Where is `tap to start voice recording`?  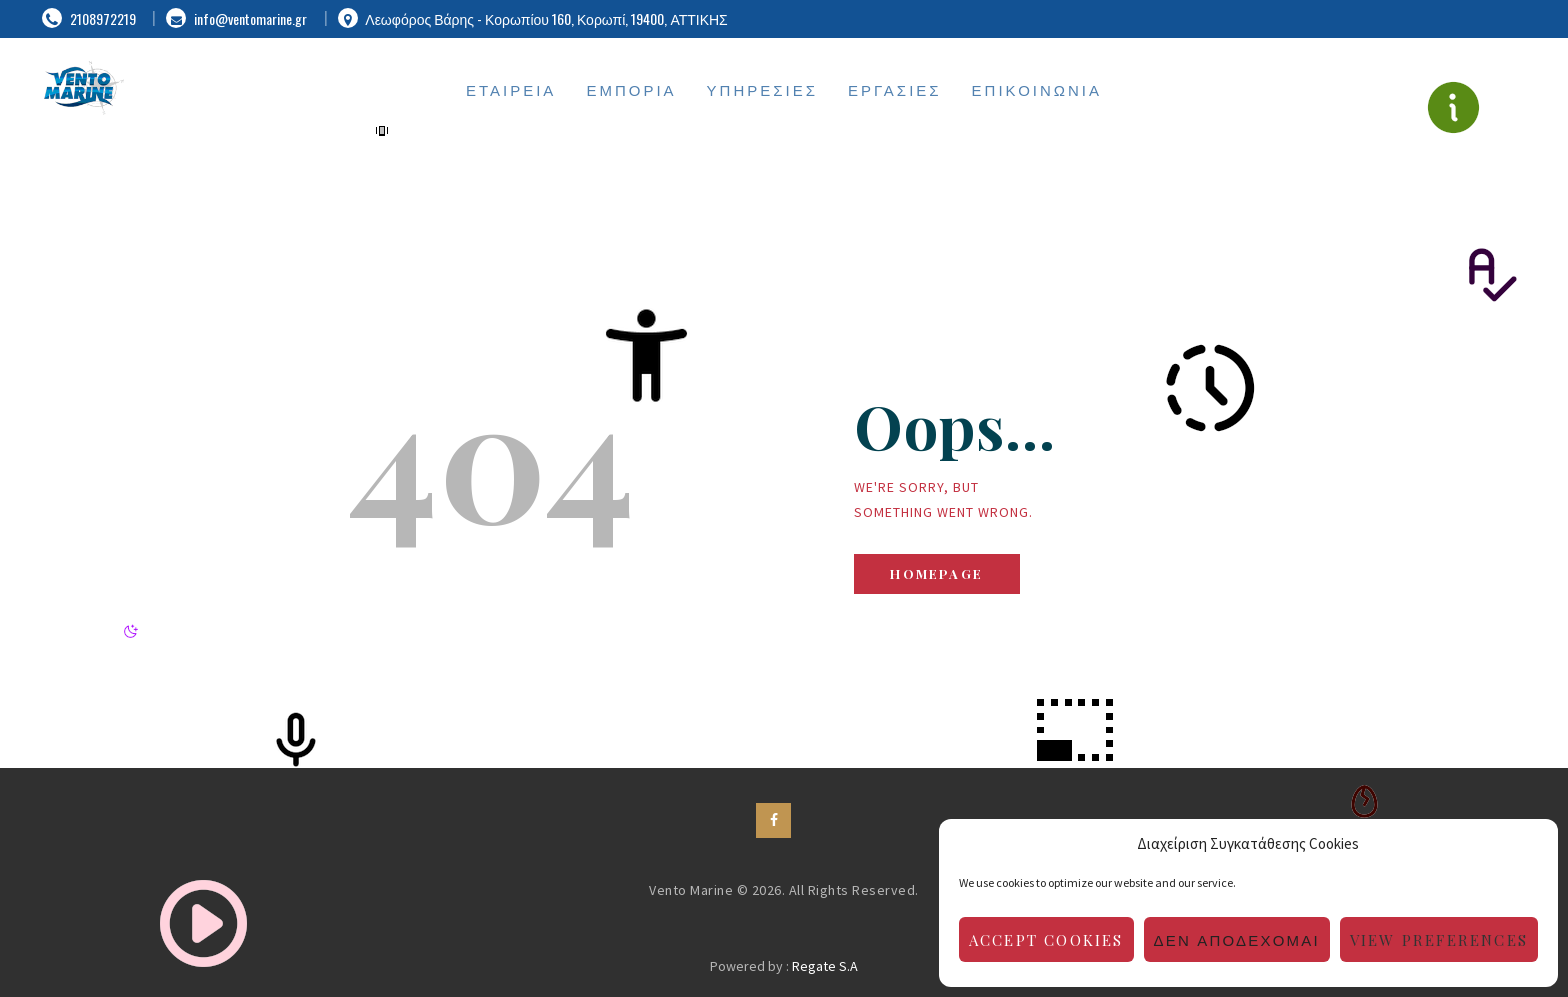
tap to start voice recording is located at coordinates (296, 741).